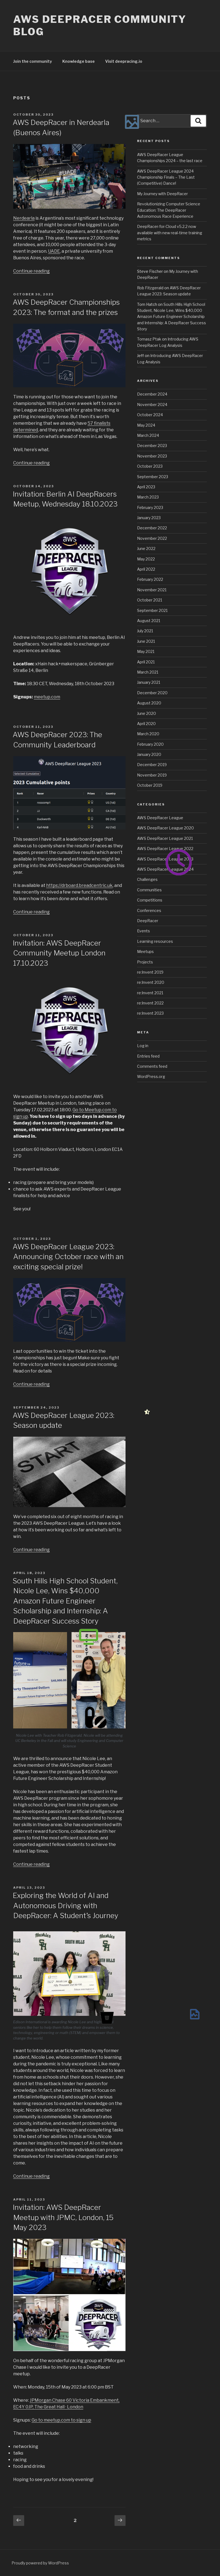  Describe the element at coordinates (147, 1412) in the screenshot. I see `indicates a partial or half rating` at that location.